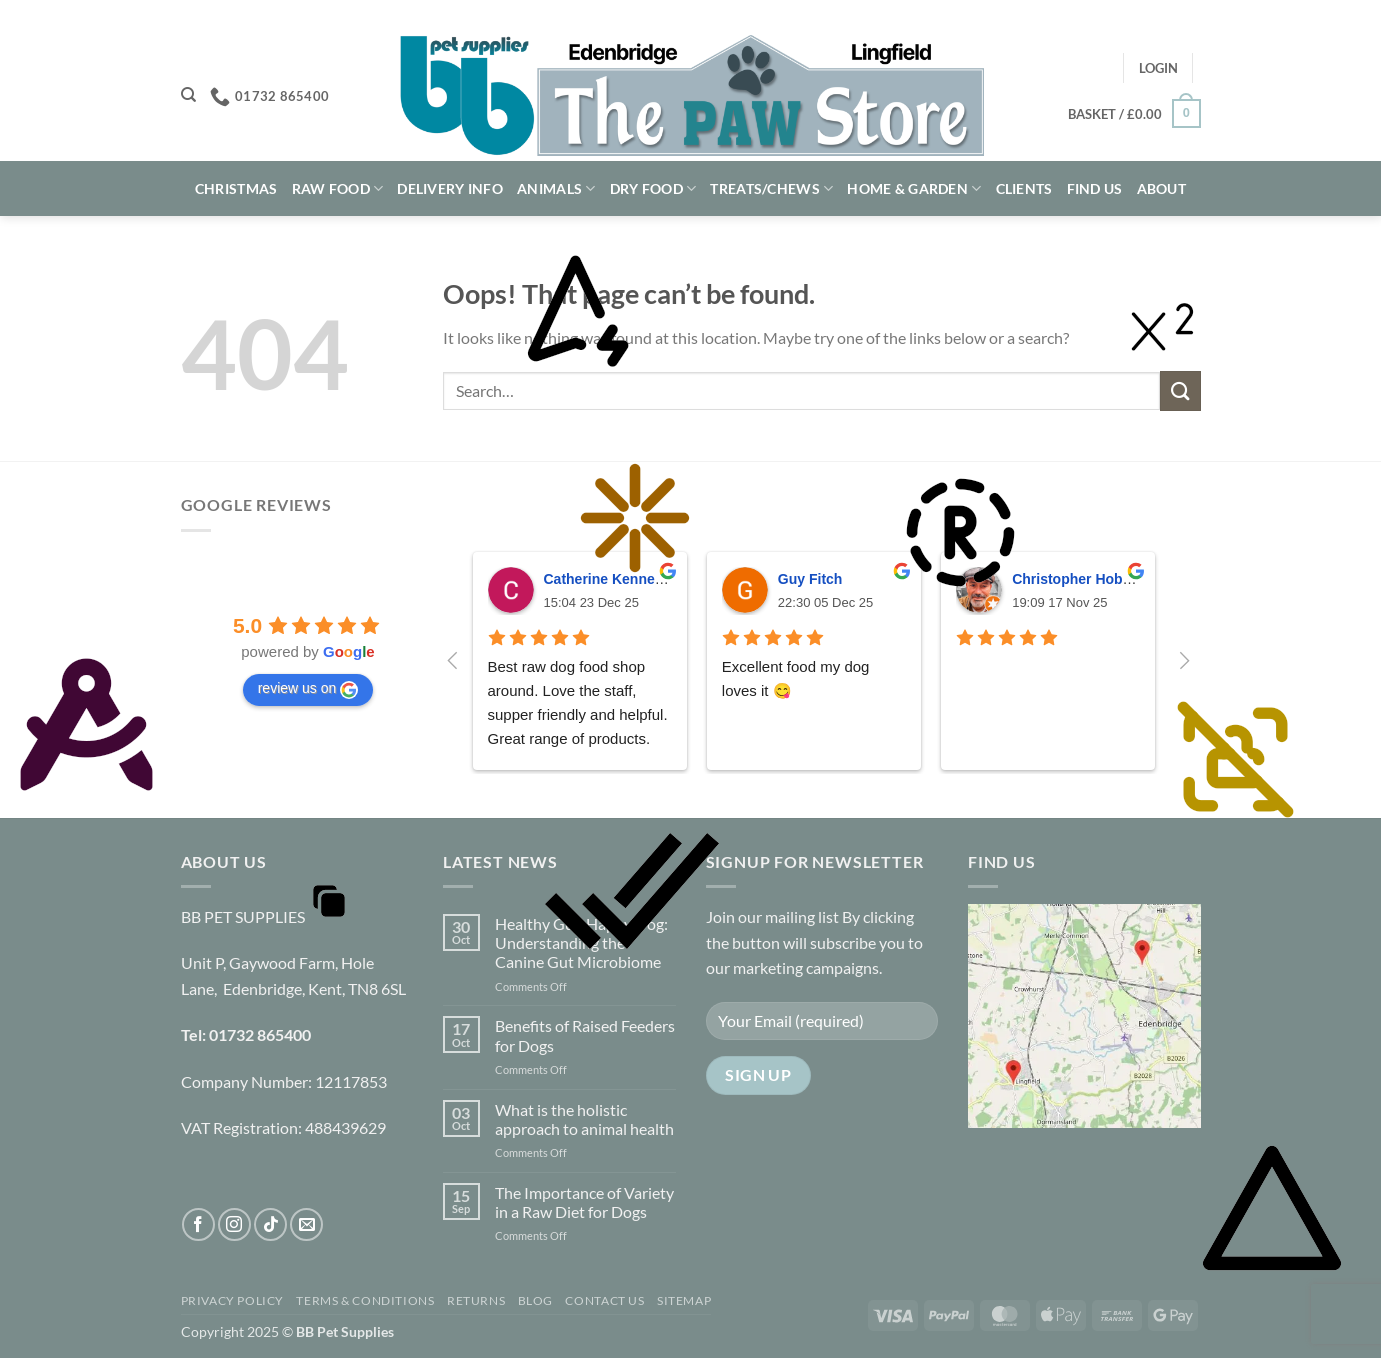 The height and width of the screenshot is (1358, 1381). What do you see at coordinates (575, 308) in the screenshot?
I see `quick navigation or fast route option` at bounding box center [575, 308].